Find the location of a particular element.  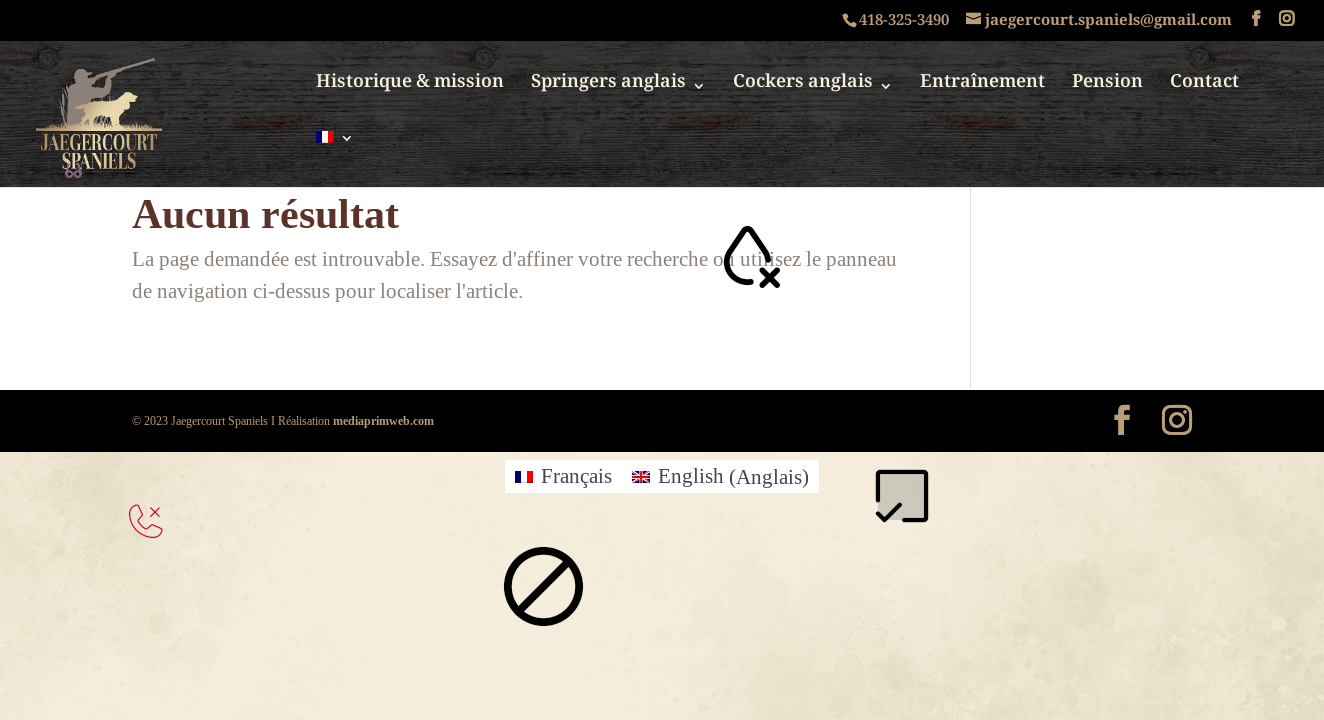

end or decline a phone call is located at coordinates (146, 520).